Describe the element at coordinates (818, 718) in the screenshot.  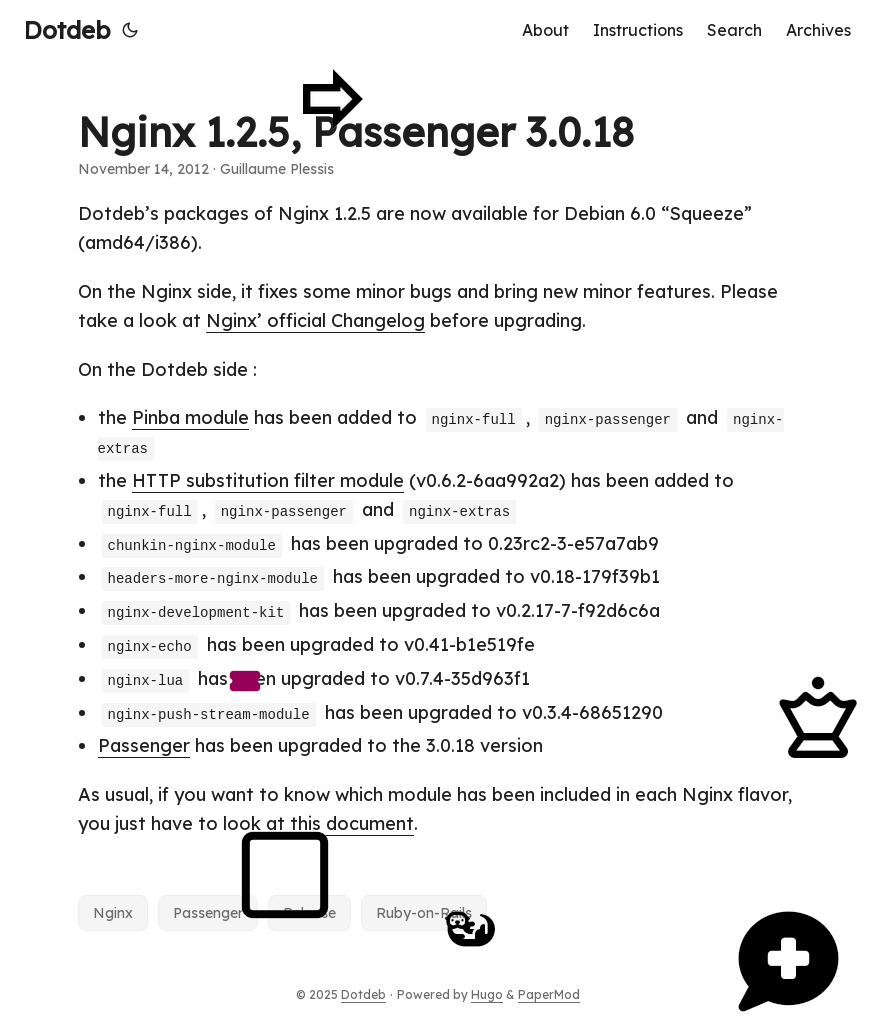
I see `select queen piece in chess game` at that location.